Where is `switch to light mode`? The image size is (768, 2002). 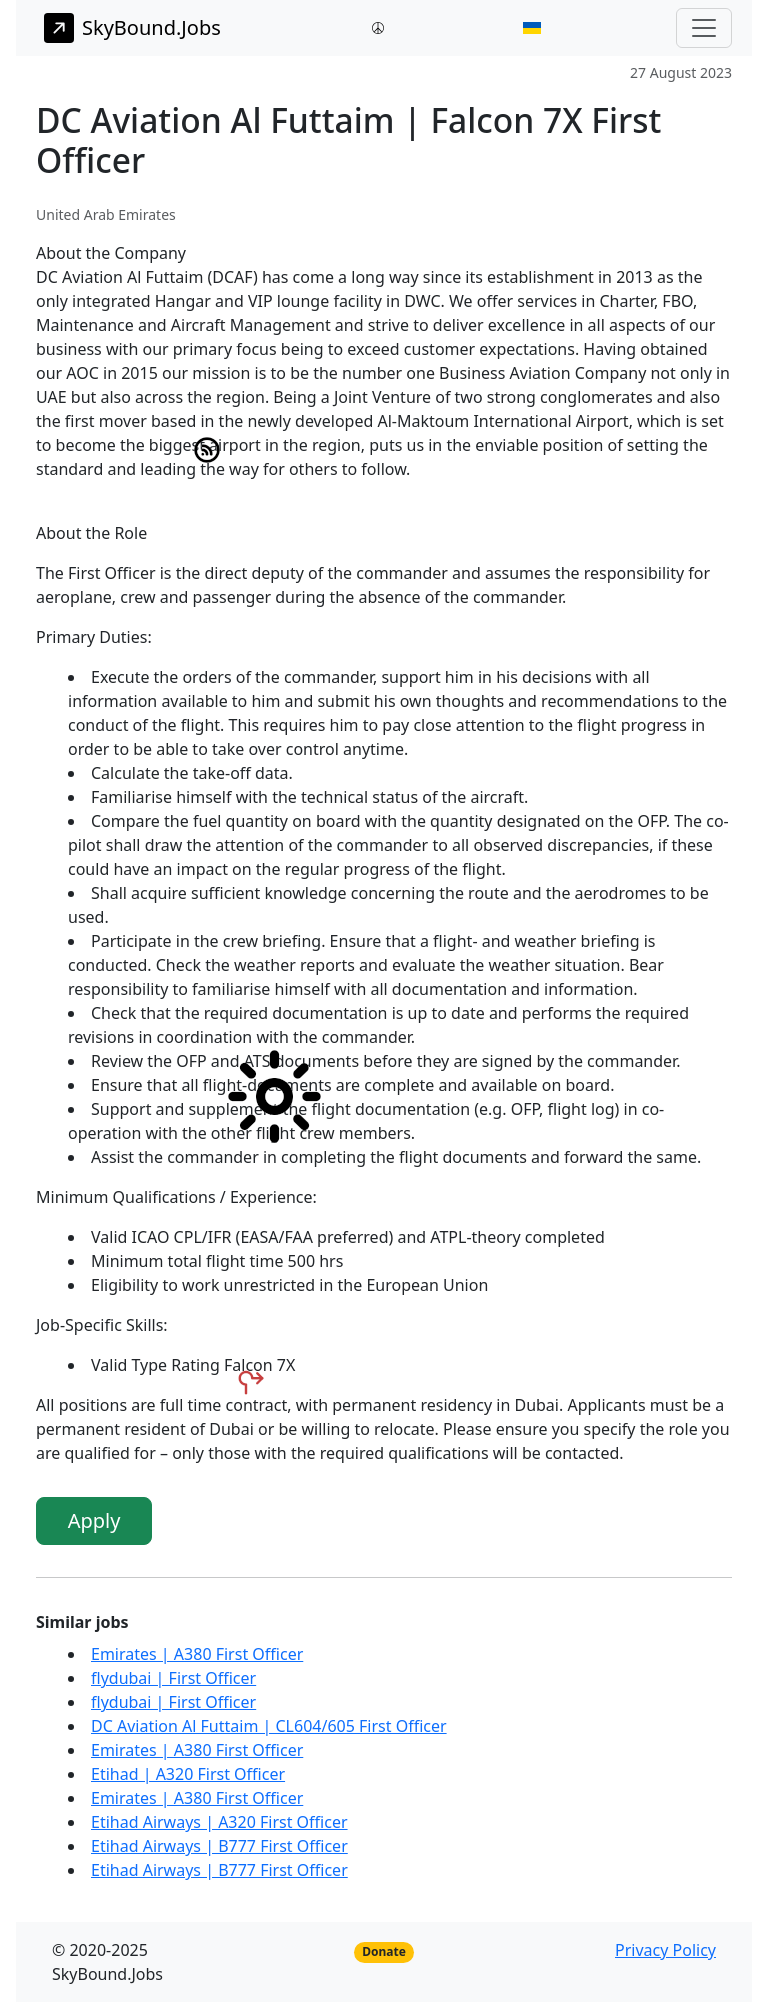 switch to light mode is located at coordinates (274, 1096).